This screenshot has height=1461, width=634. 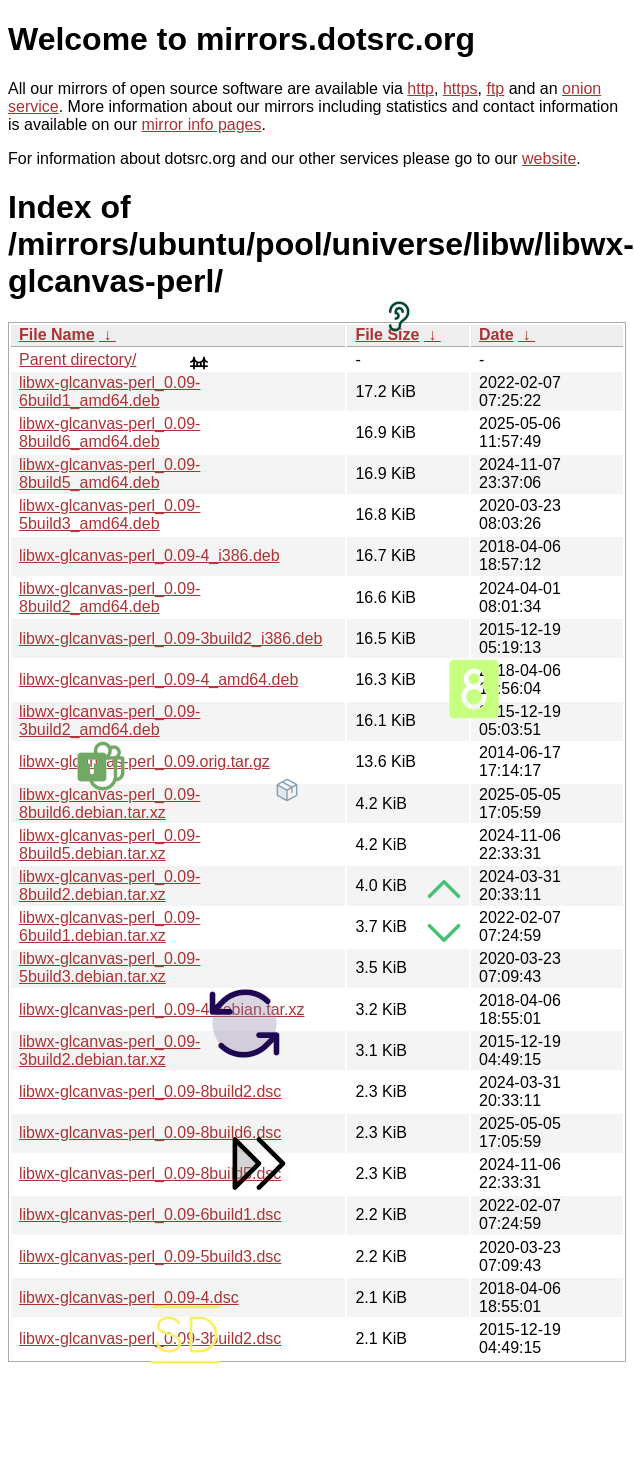 I want to click on indicates standard definition video quality, so click(x=185, y=1334).